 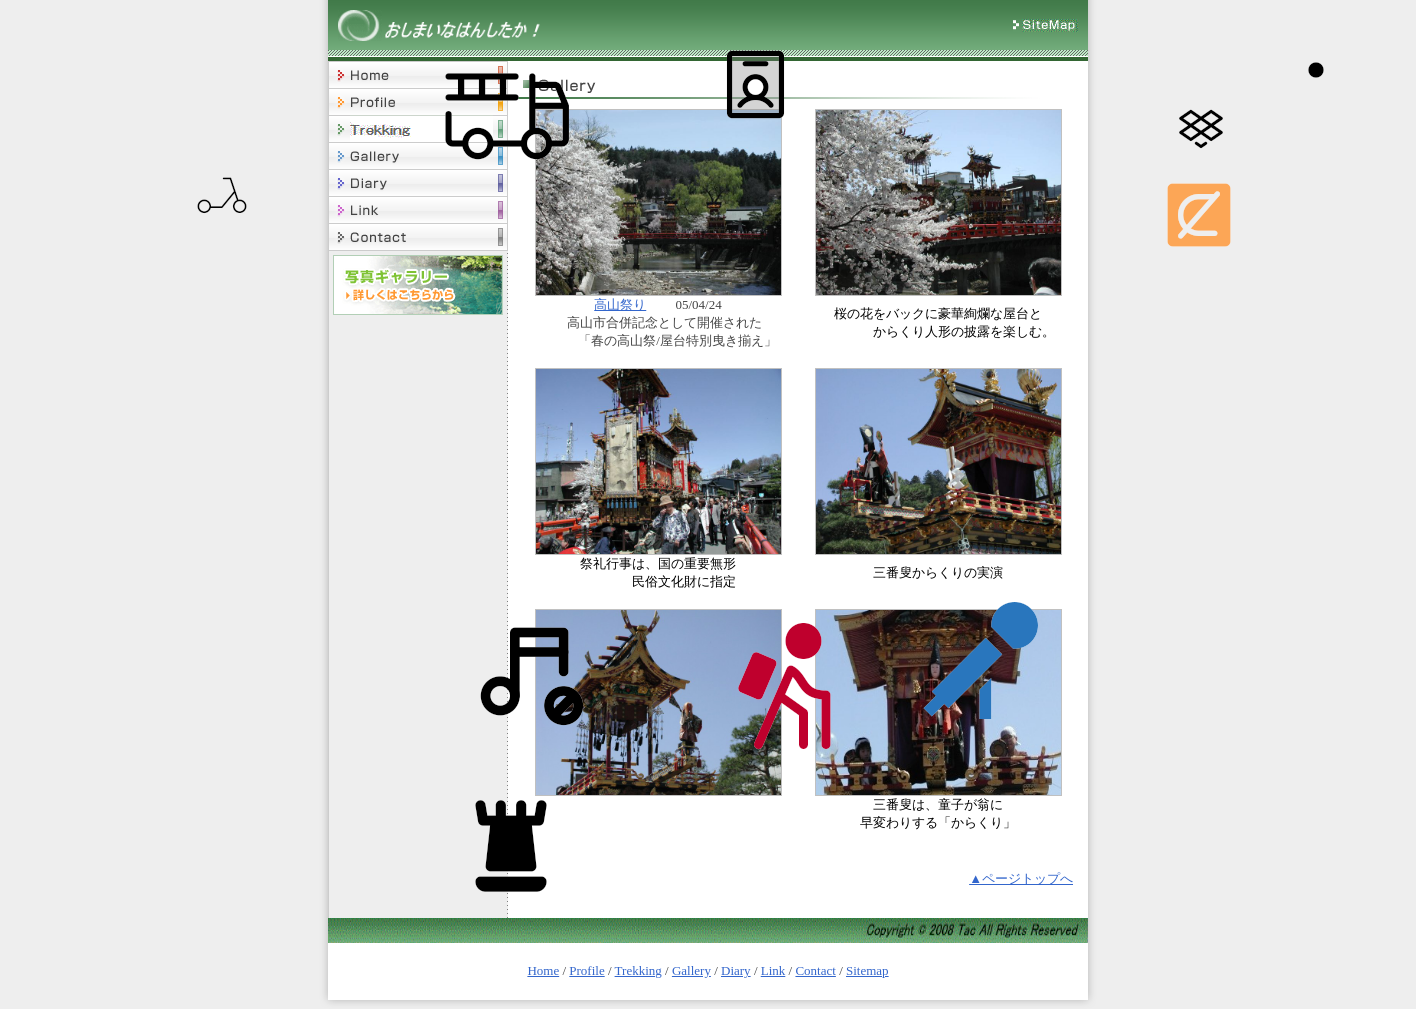 What do you see at coordinates (1201, 127) in the screenshot?
I see `open dropbox cloud storage` at bounding box center [1201, 127].